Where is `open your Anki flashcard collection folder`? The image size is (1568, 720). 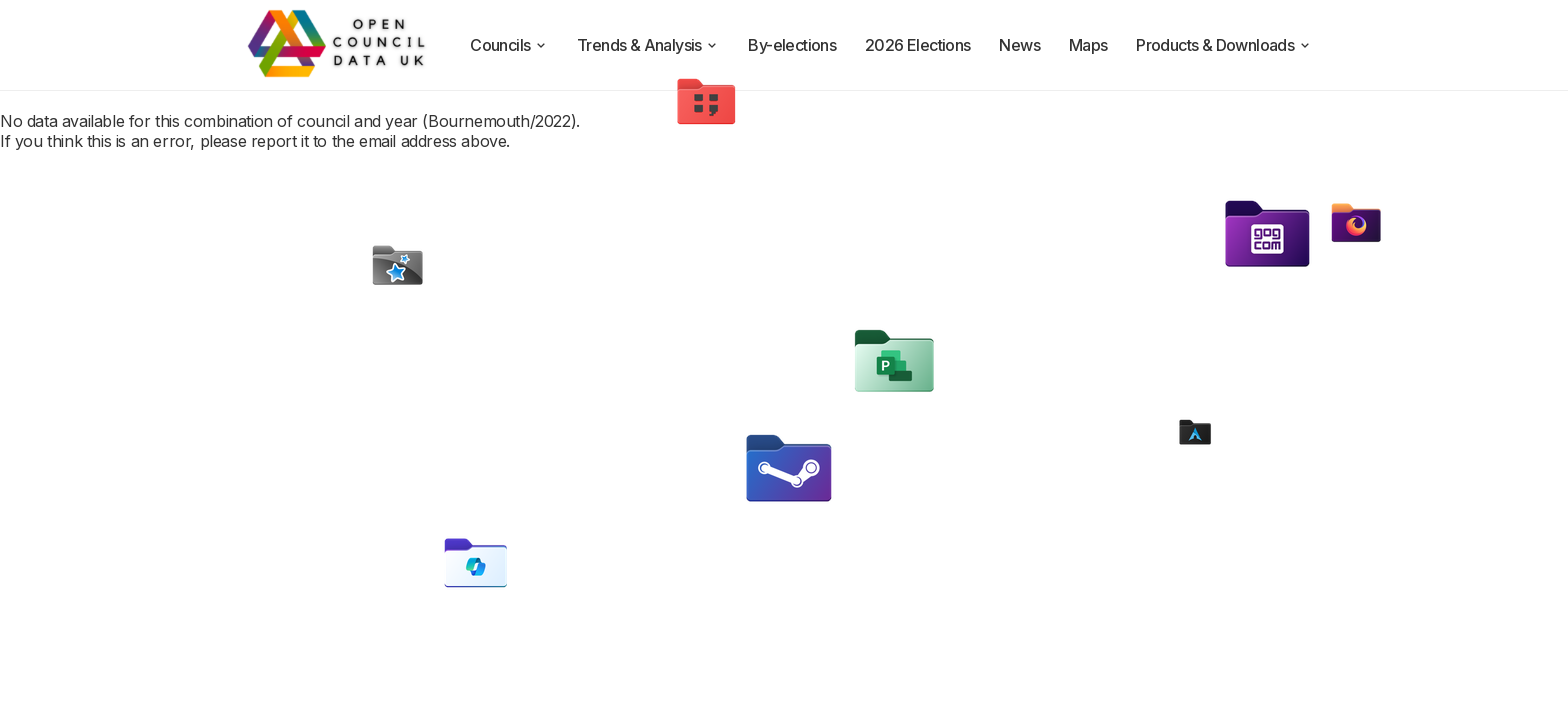 open your Anki flashcard collection folder is located at coordinates (397, 266).